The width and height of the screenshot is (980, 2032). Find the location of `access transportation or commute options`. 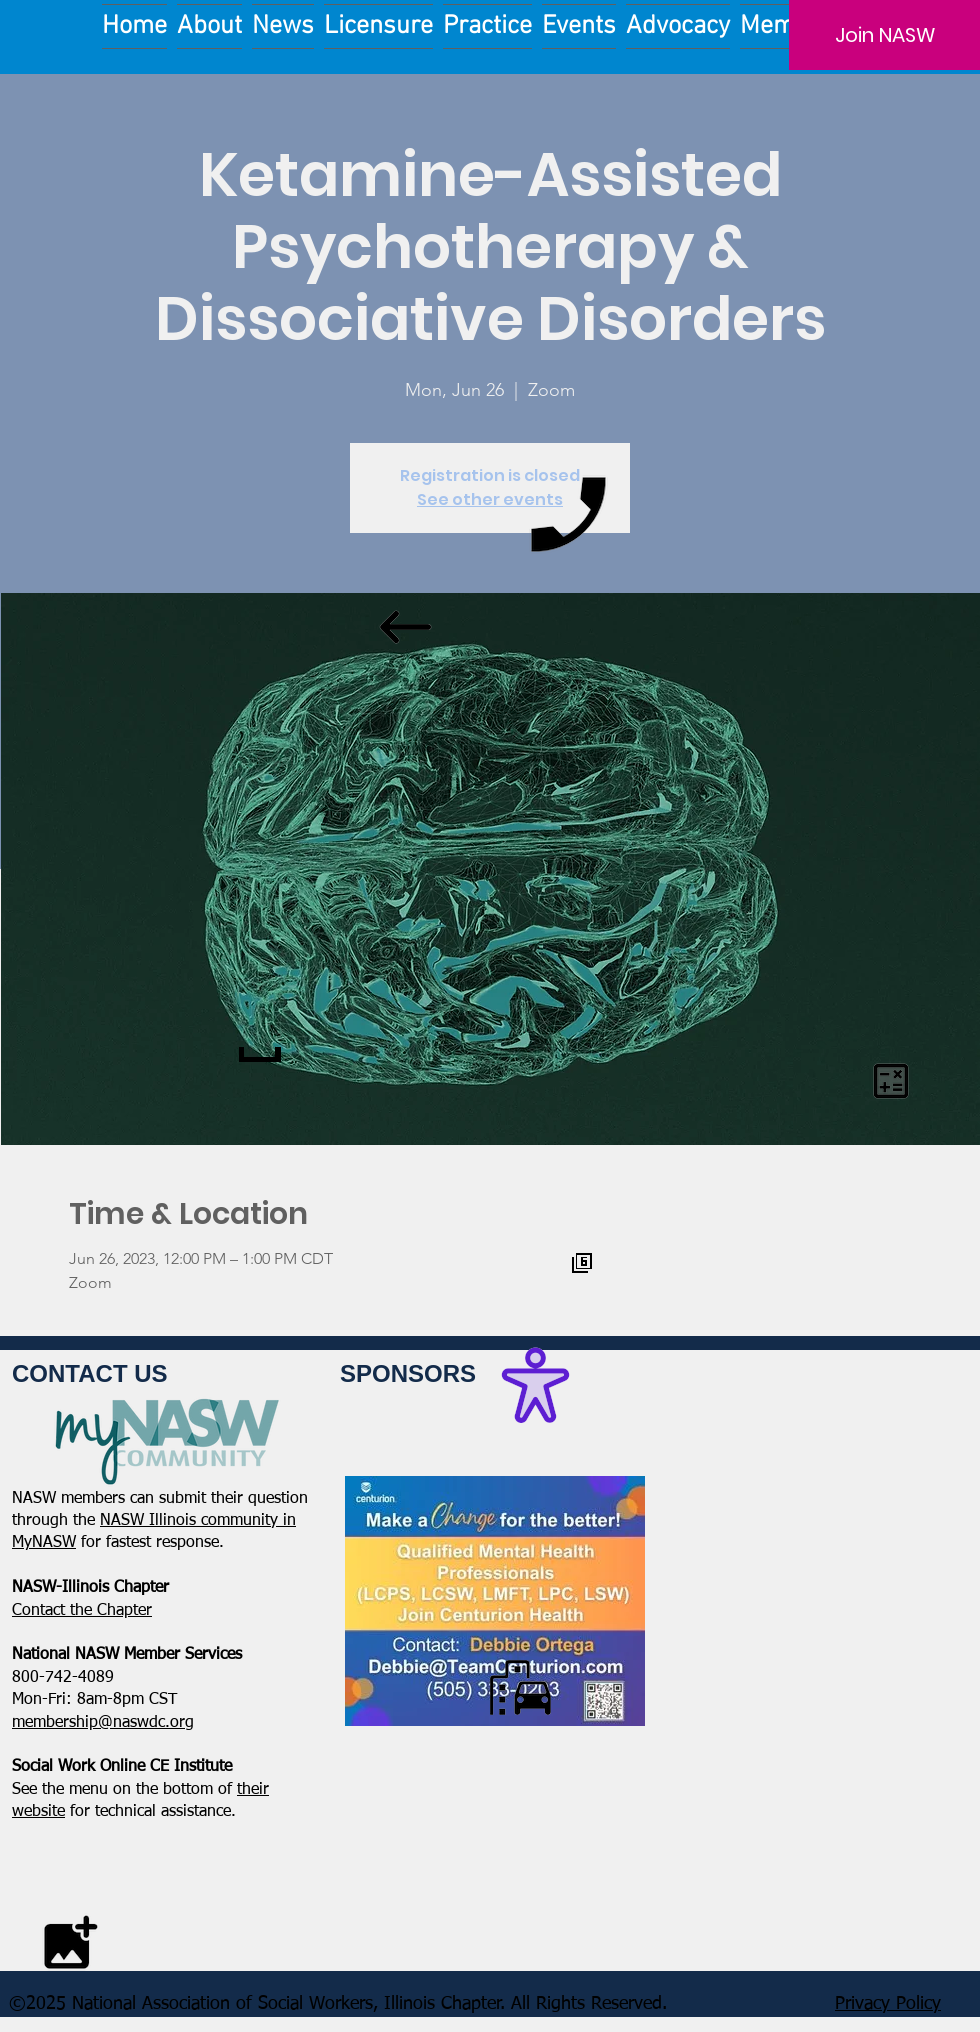

access transportation or commute options is located at coordinates (520, 1687).